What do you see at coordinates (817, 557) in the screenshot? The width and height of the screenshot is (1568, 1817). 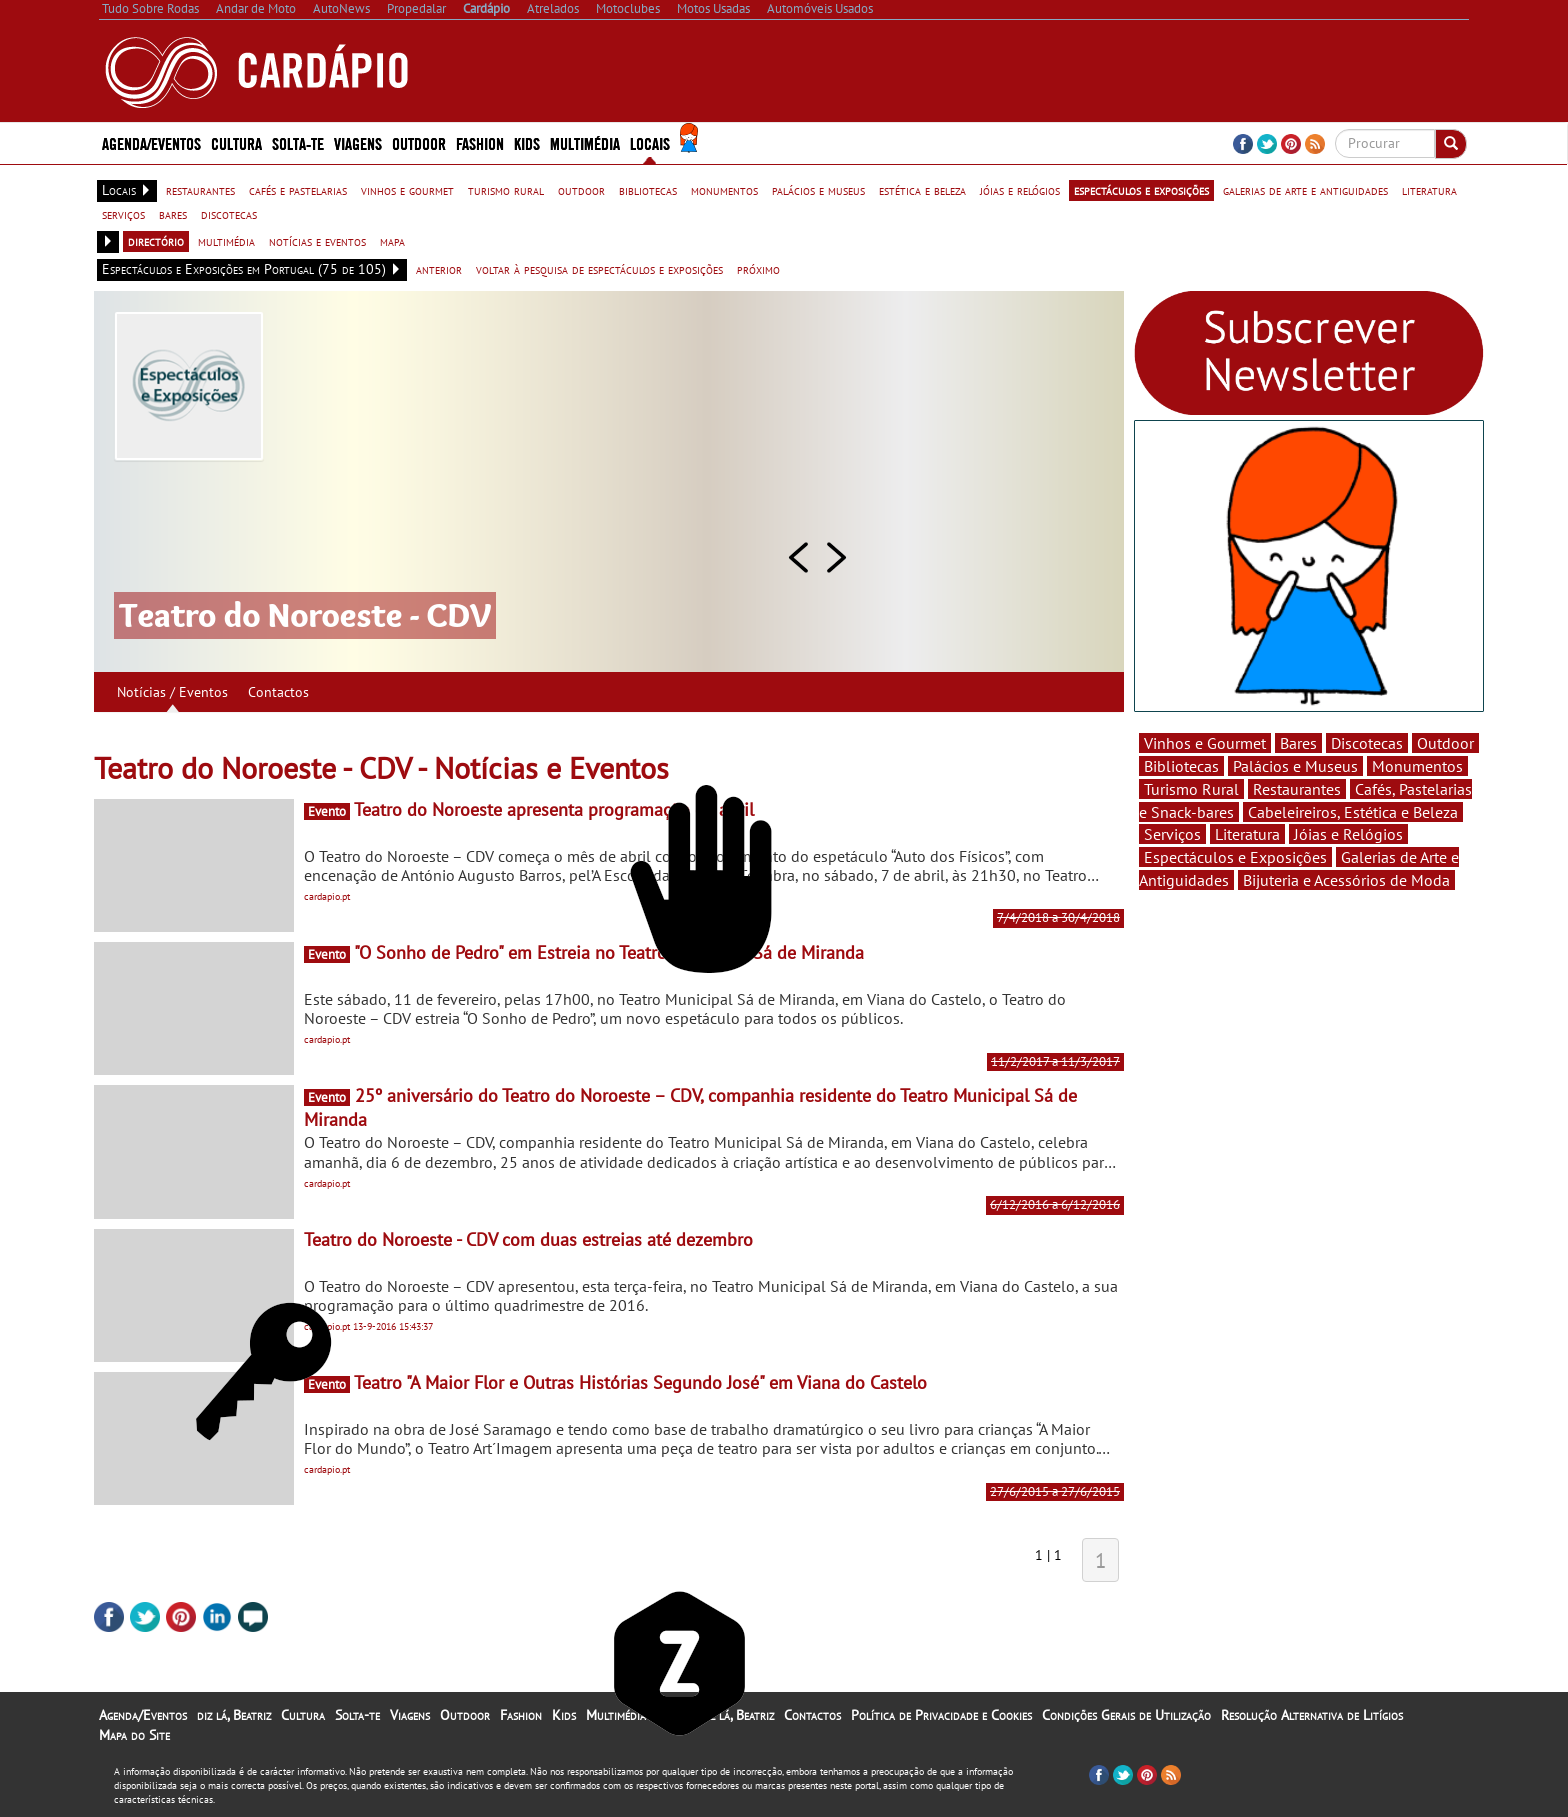 I see `view or edit source code` at bounding box center [817, 557].